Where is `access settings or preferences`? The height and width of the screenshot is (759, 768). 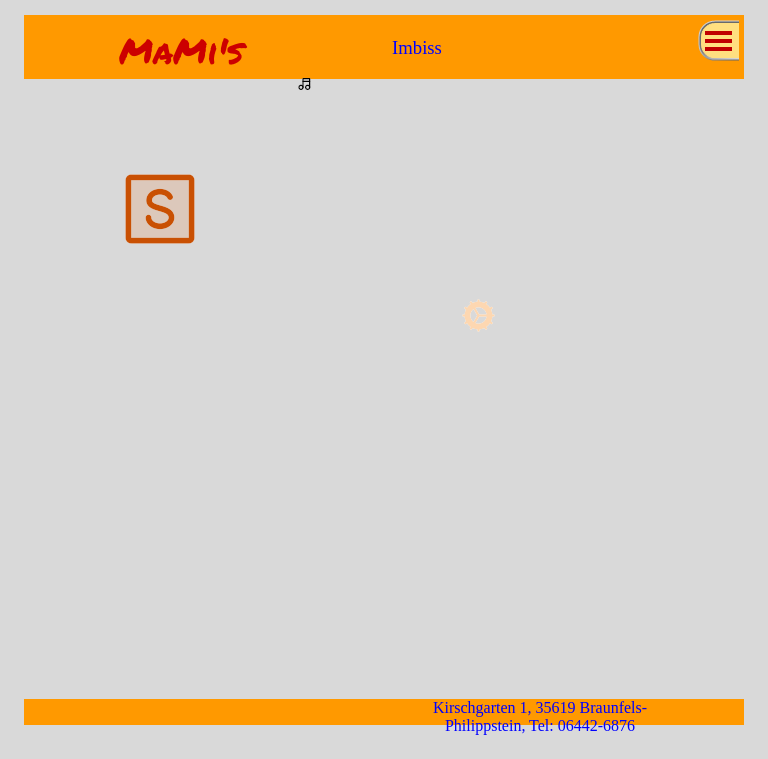
access settings or preferences is located at coordinates (478, 315).